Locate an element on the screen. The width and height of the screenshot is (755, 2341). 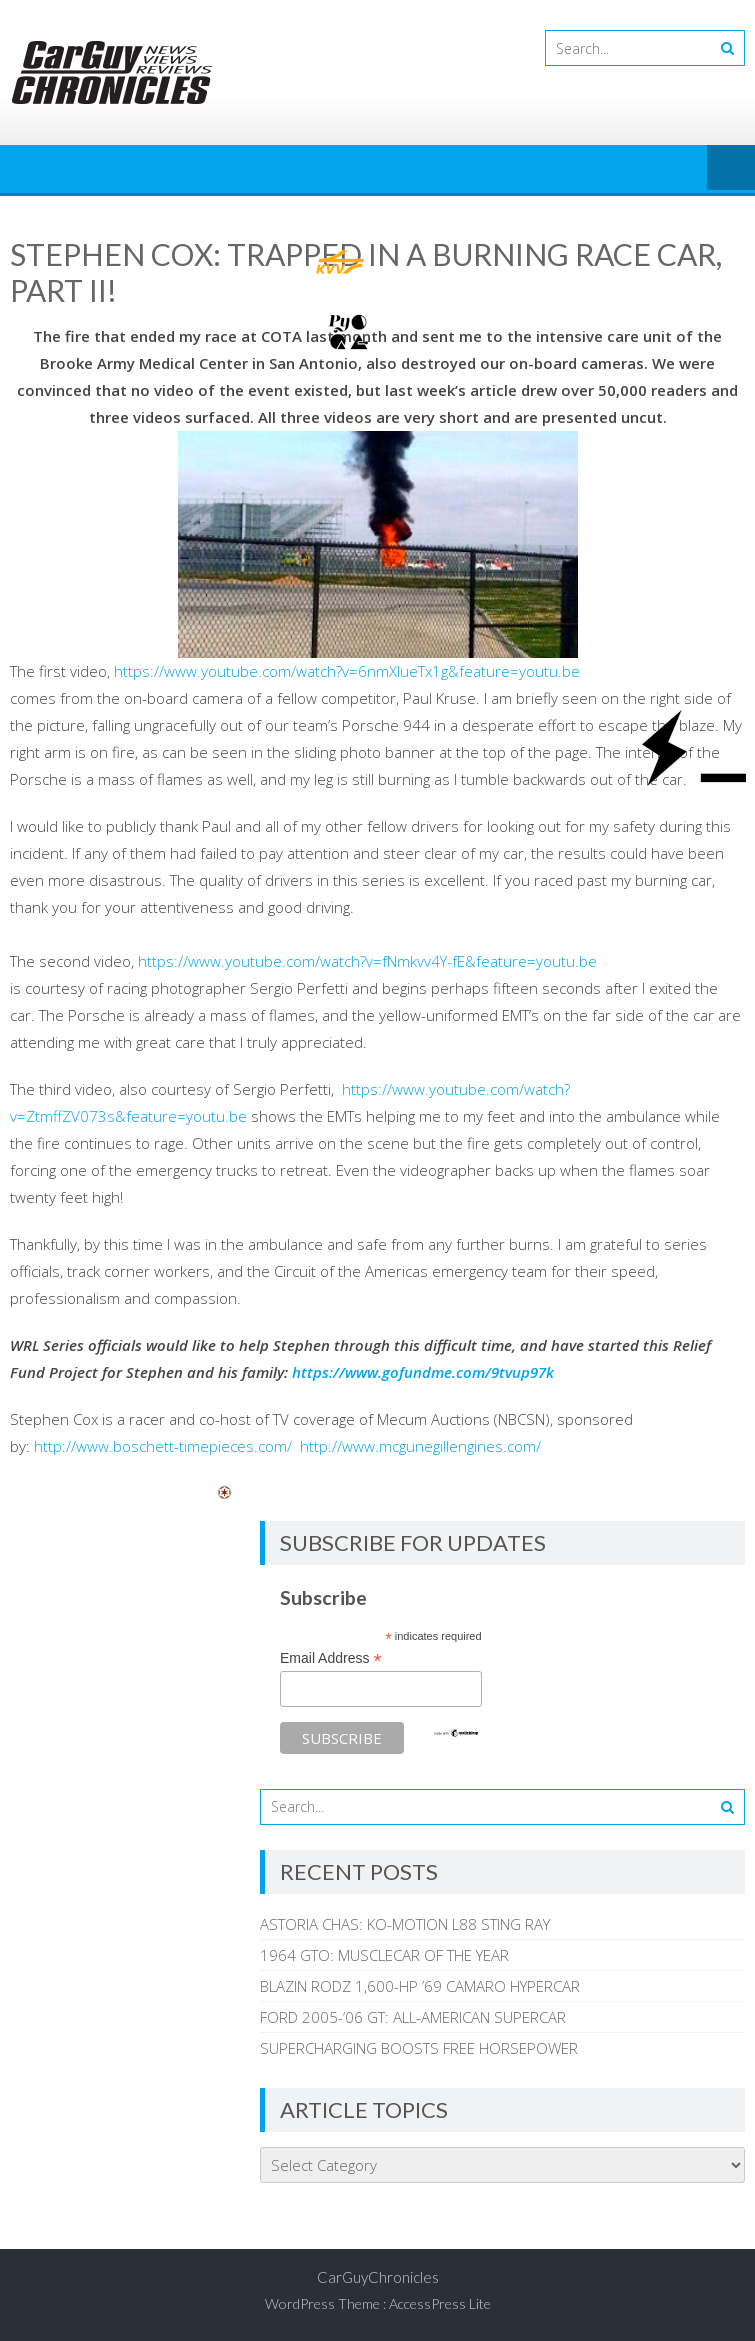
open hyper terminal application is located at coordinates (694, 748).